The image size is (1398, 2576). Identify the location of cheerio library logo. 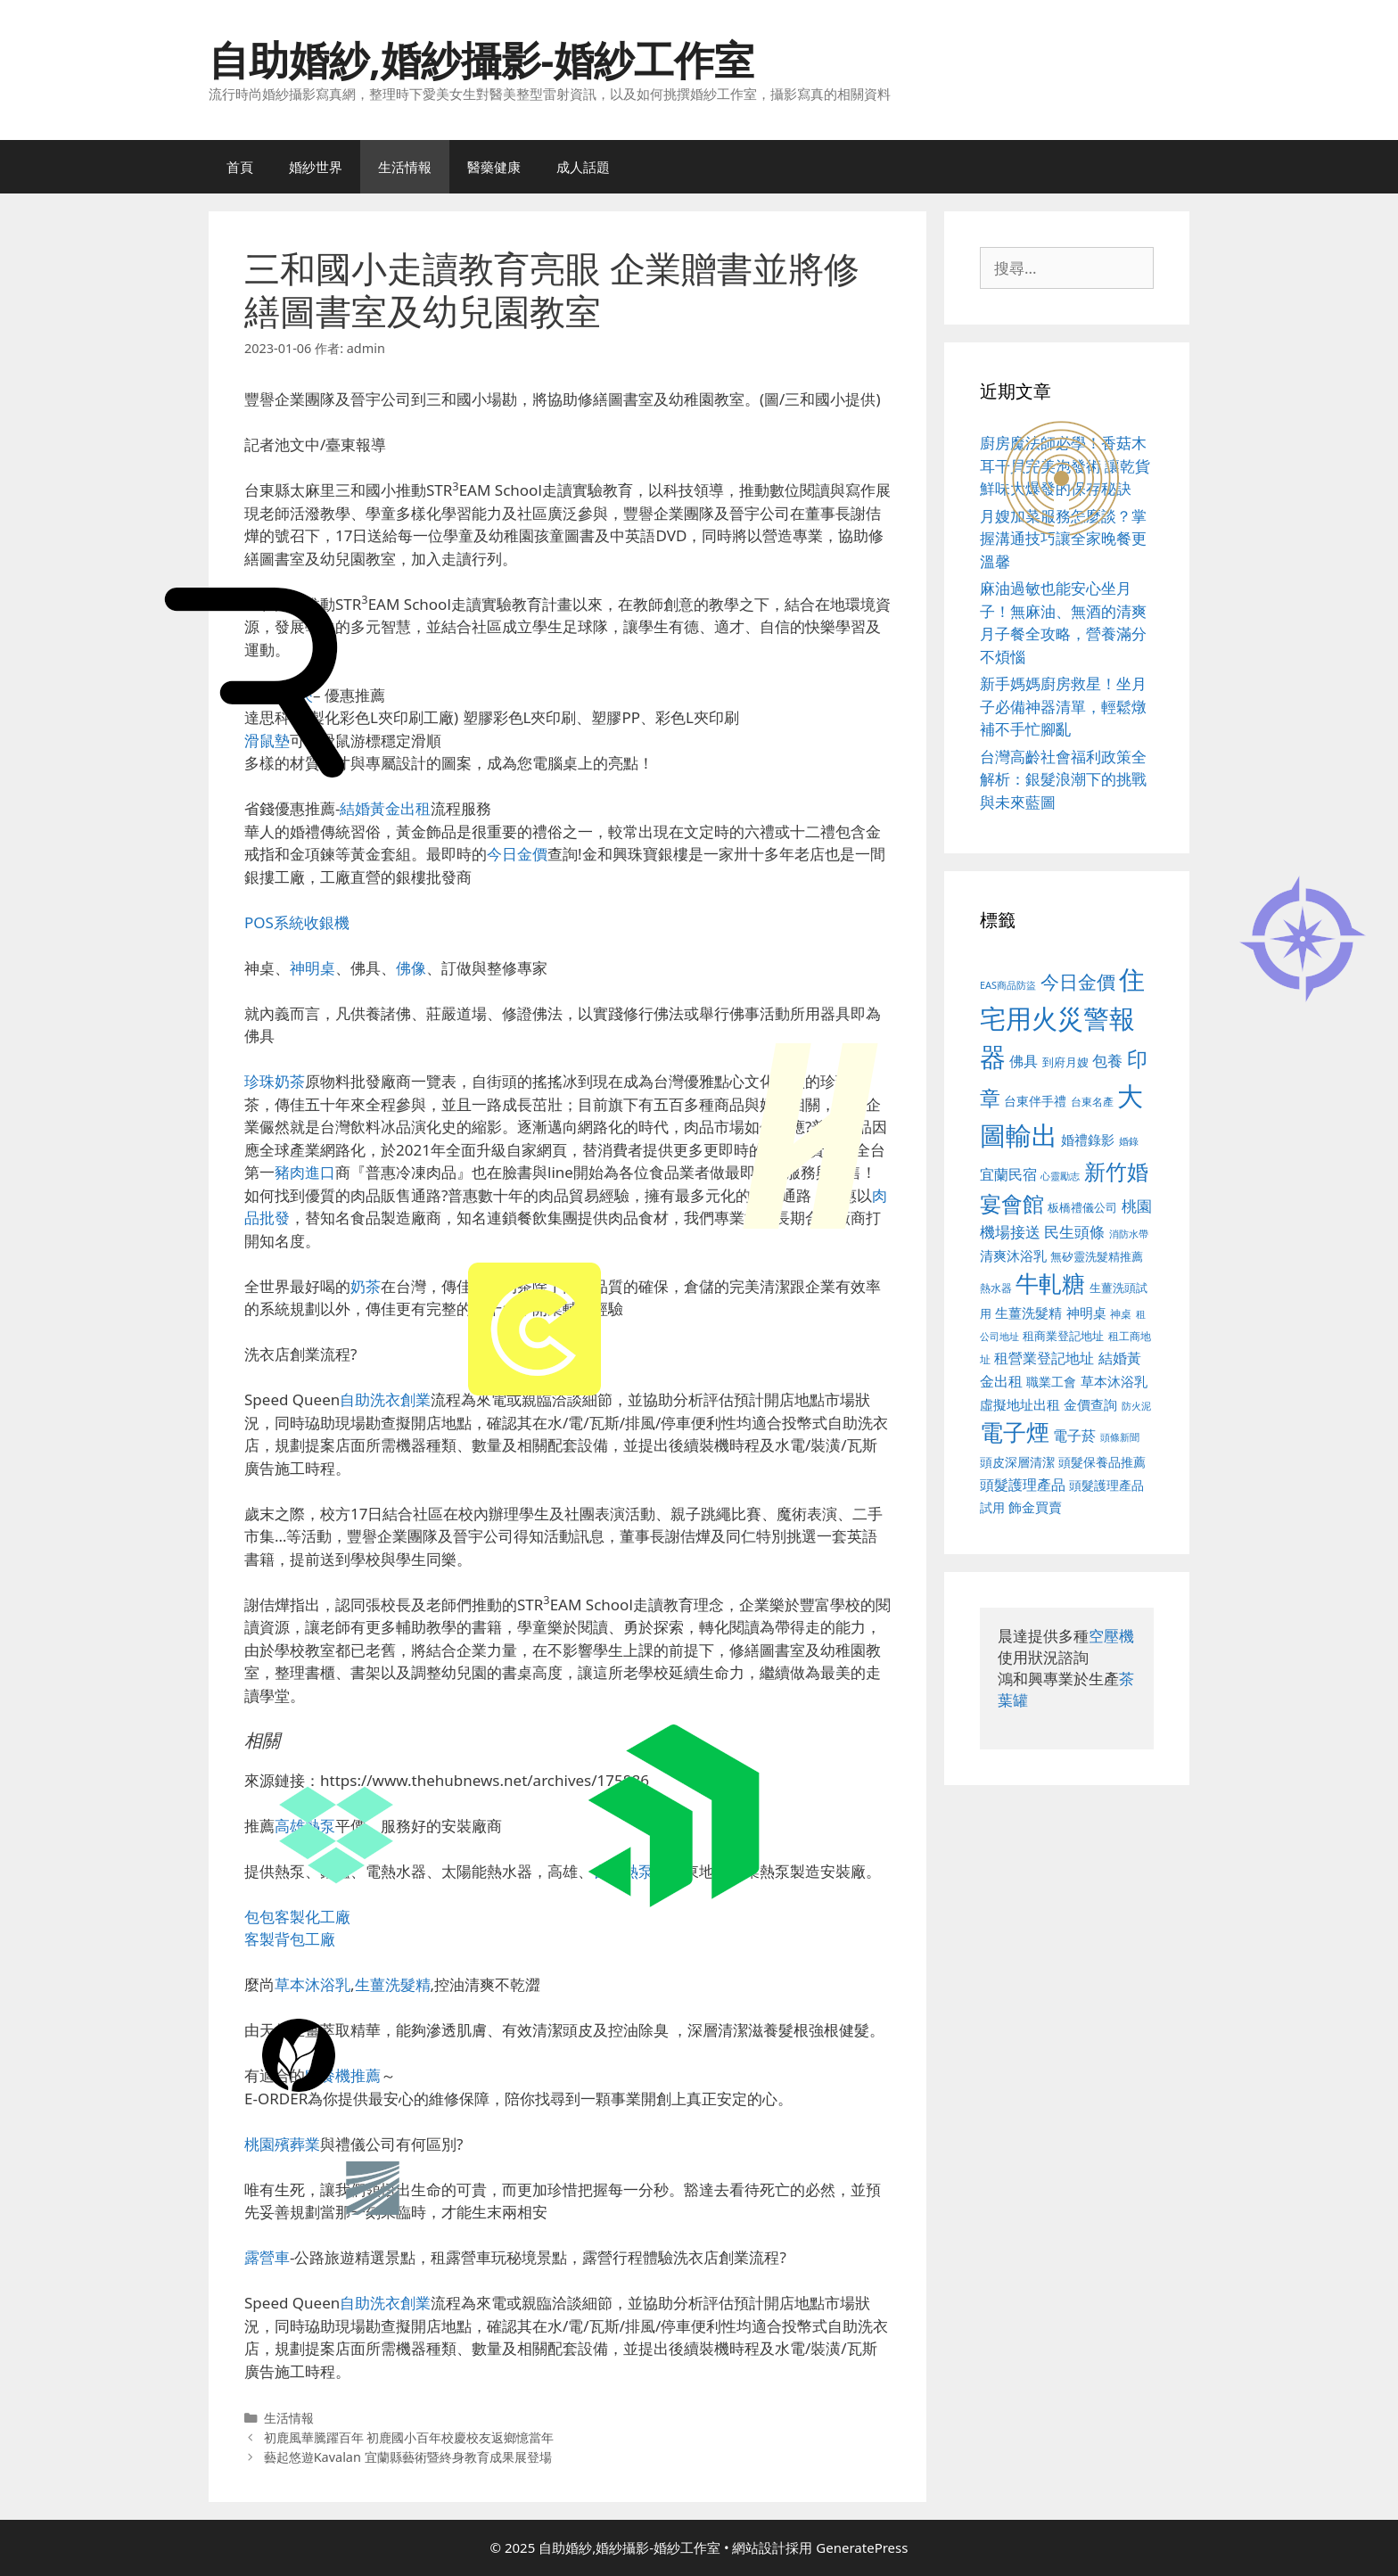
(534, 1329).